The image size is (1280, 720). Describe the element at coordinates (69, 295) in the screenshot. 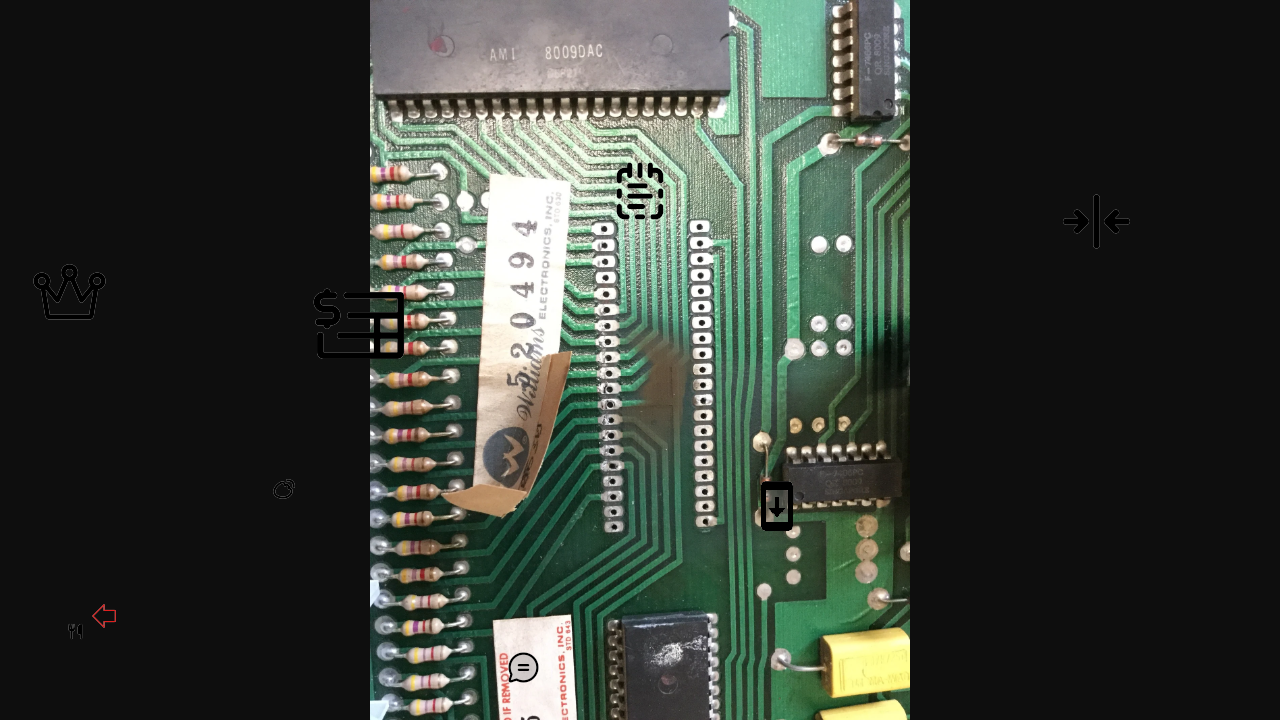

I see `indicates premium or pro subscription status` at that location.